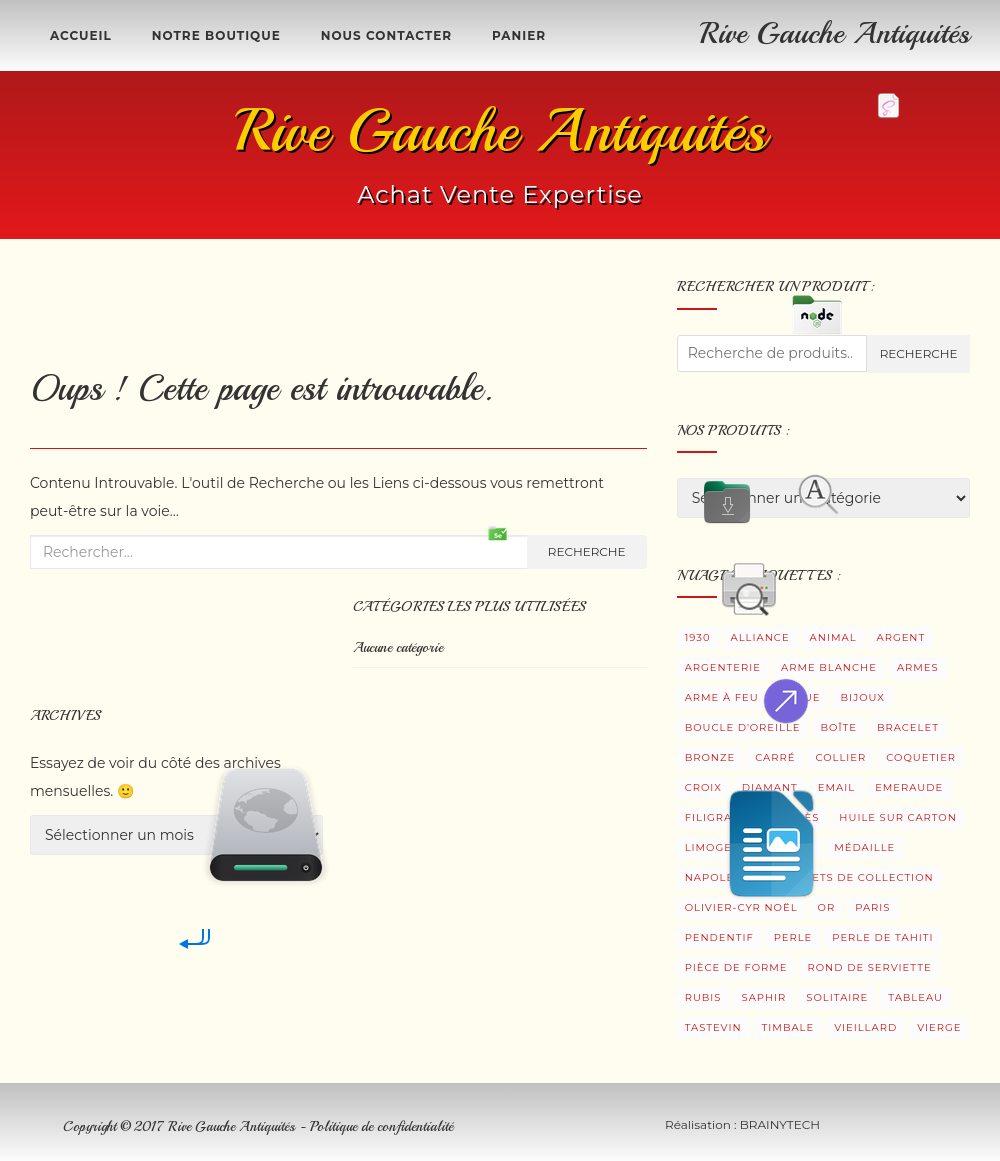 The image size is (1000, 1161). Describe the element at coordinates (497, 533) in the screenshot. I see `folder containing selenium test automation files` at that location.